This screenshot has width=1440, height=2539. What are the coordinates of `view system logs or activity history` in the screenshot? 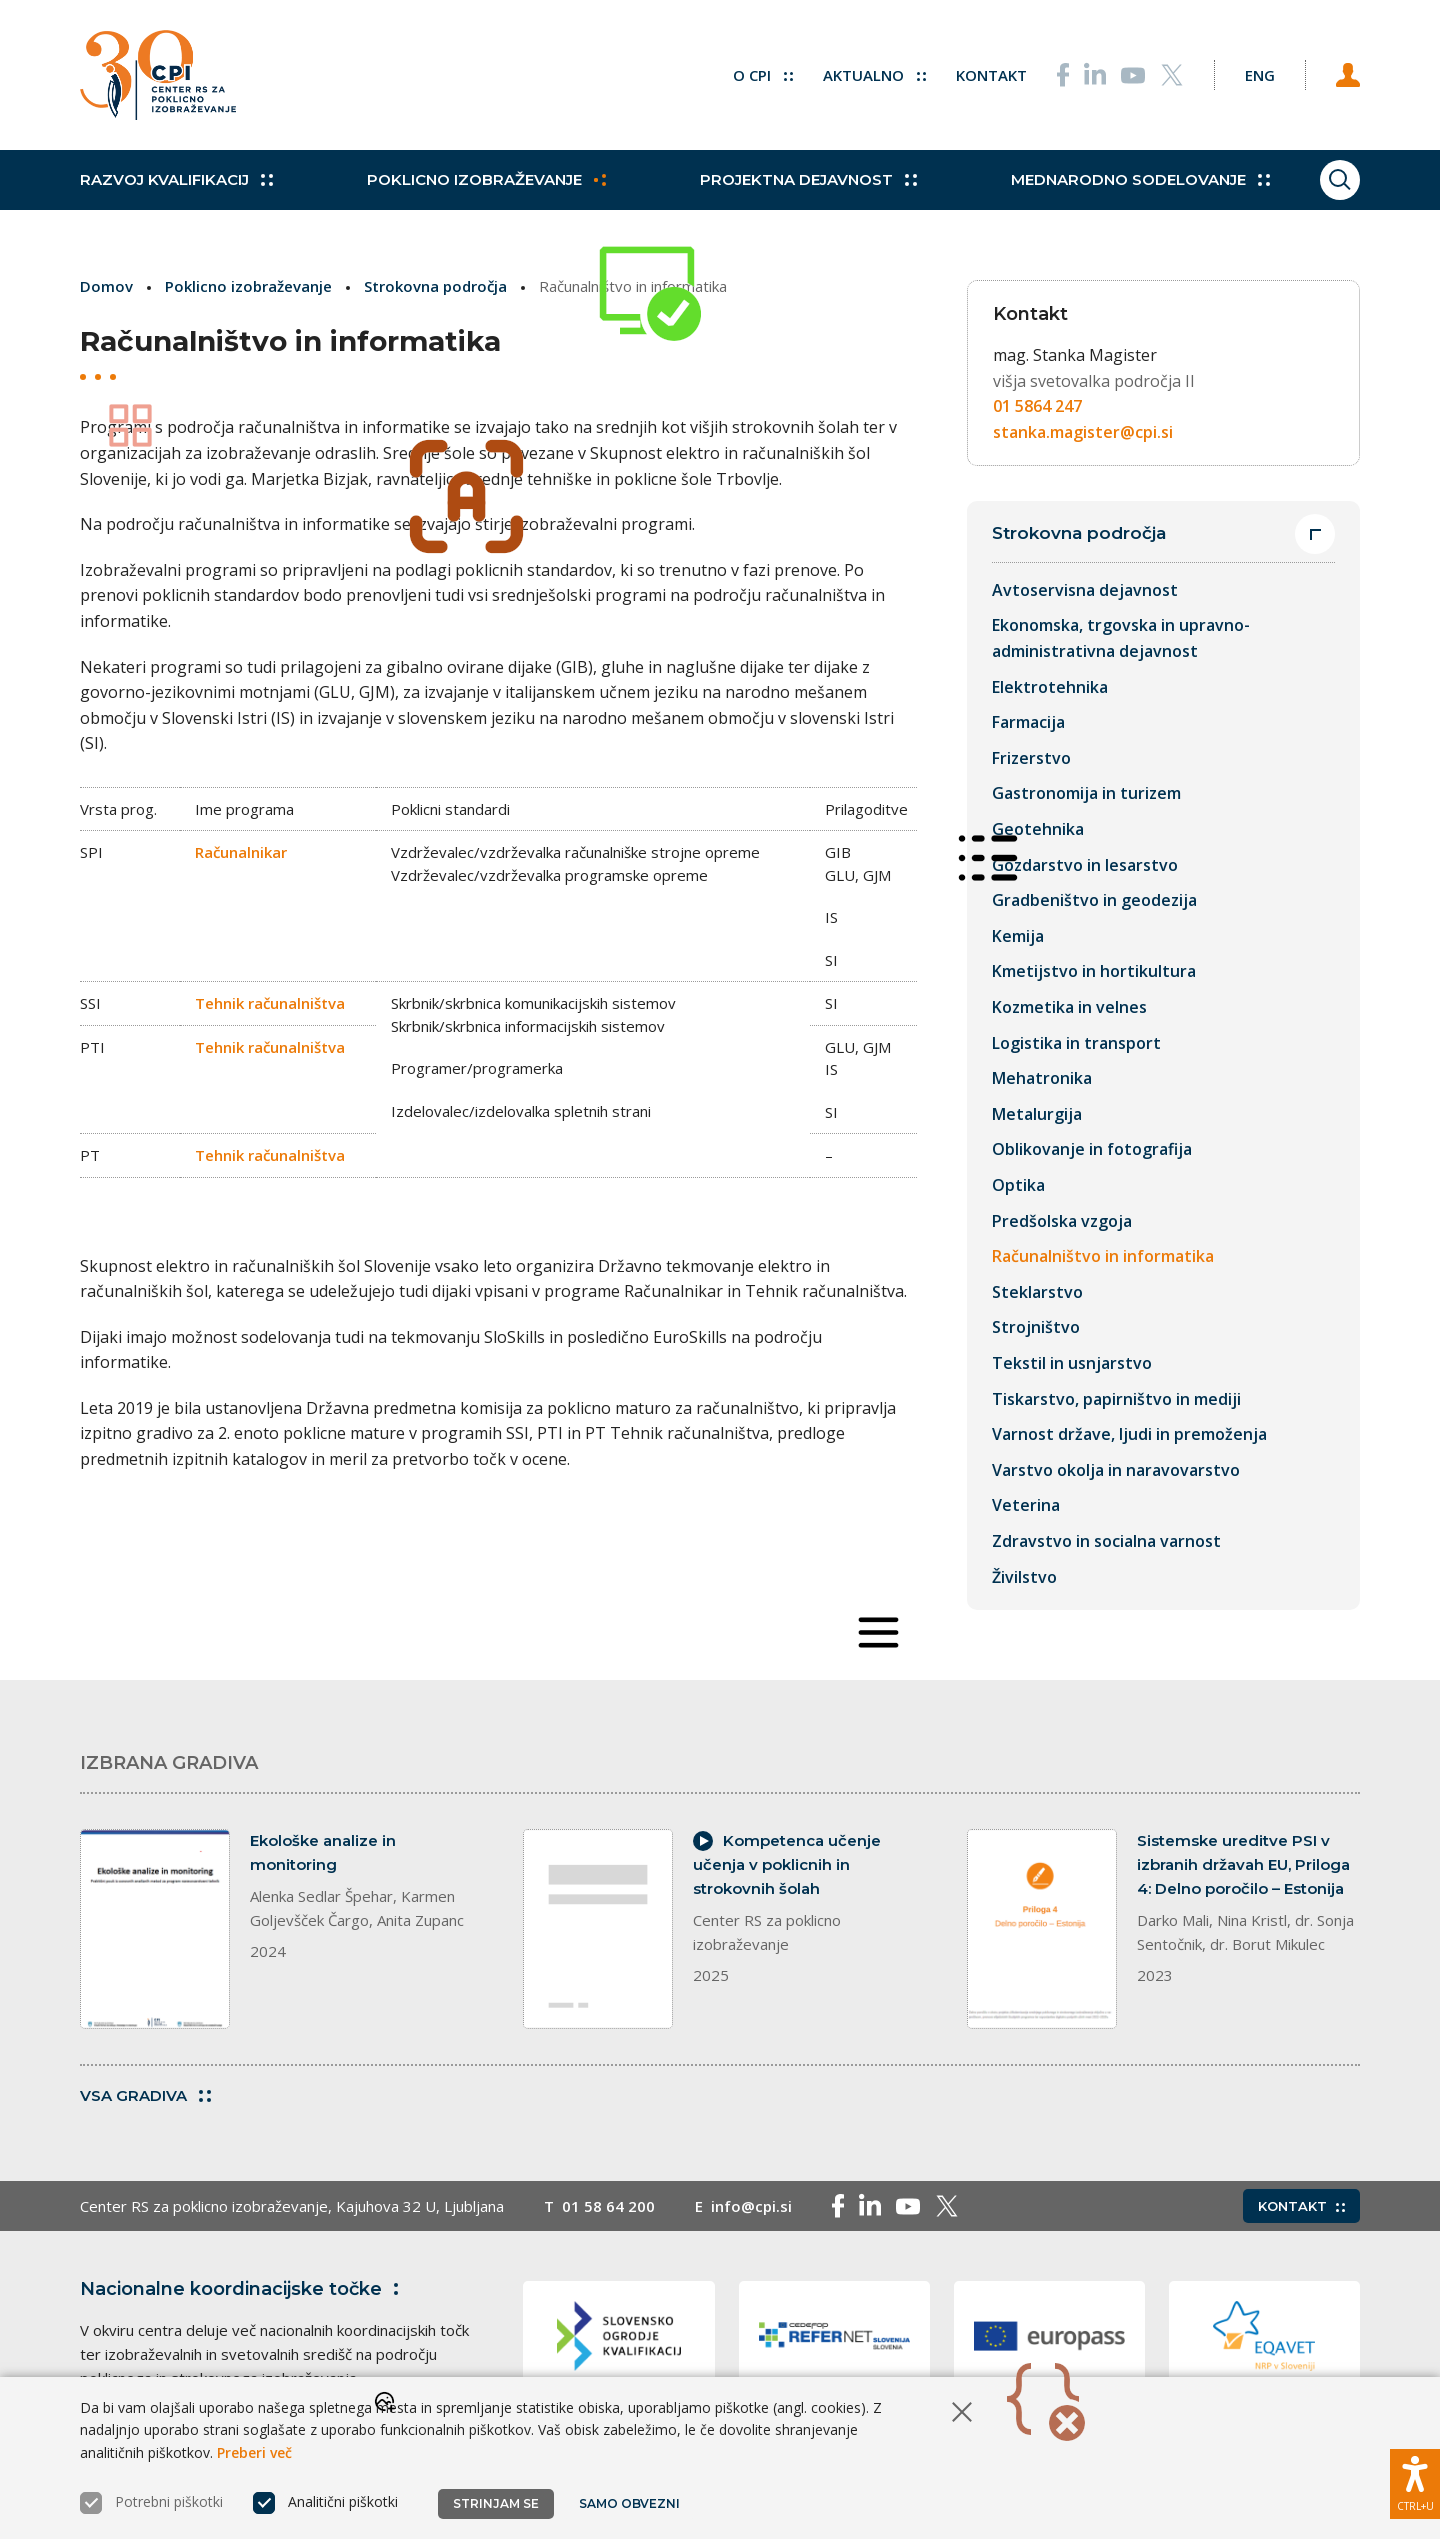 It's located at (988, 858).